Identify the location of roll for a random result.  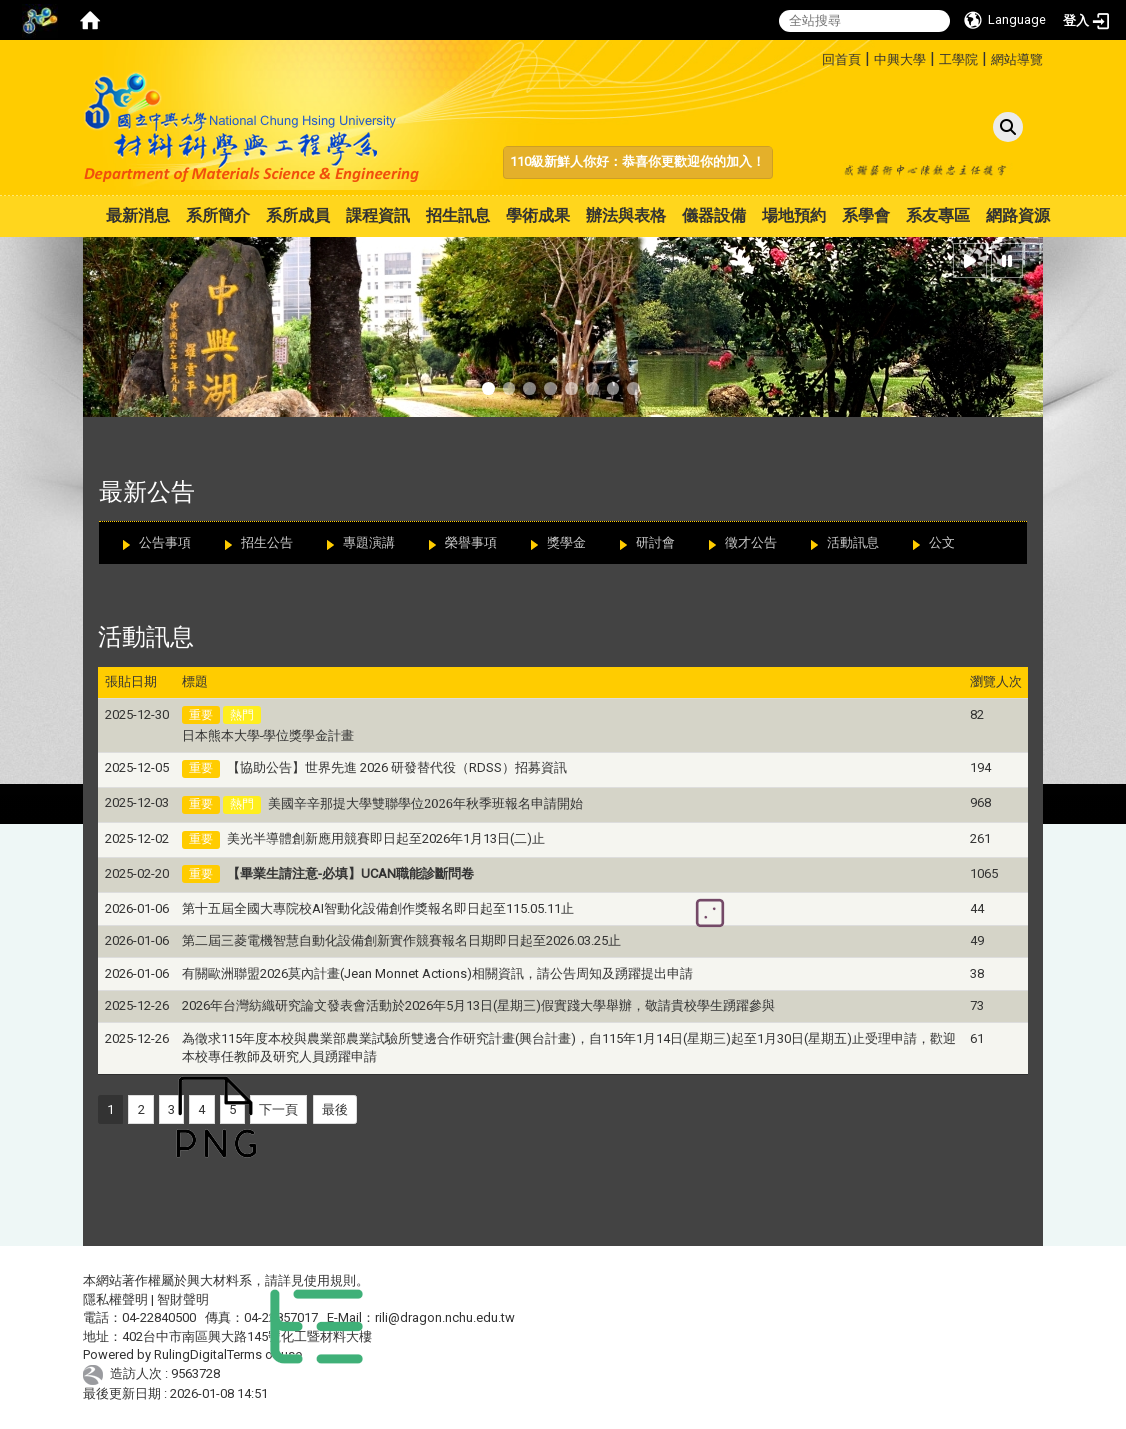
(710, 913).